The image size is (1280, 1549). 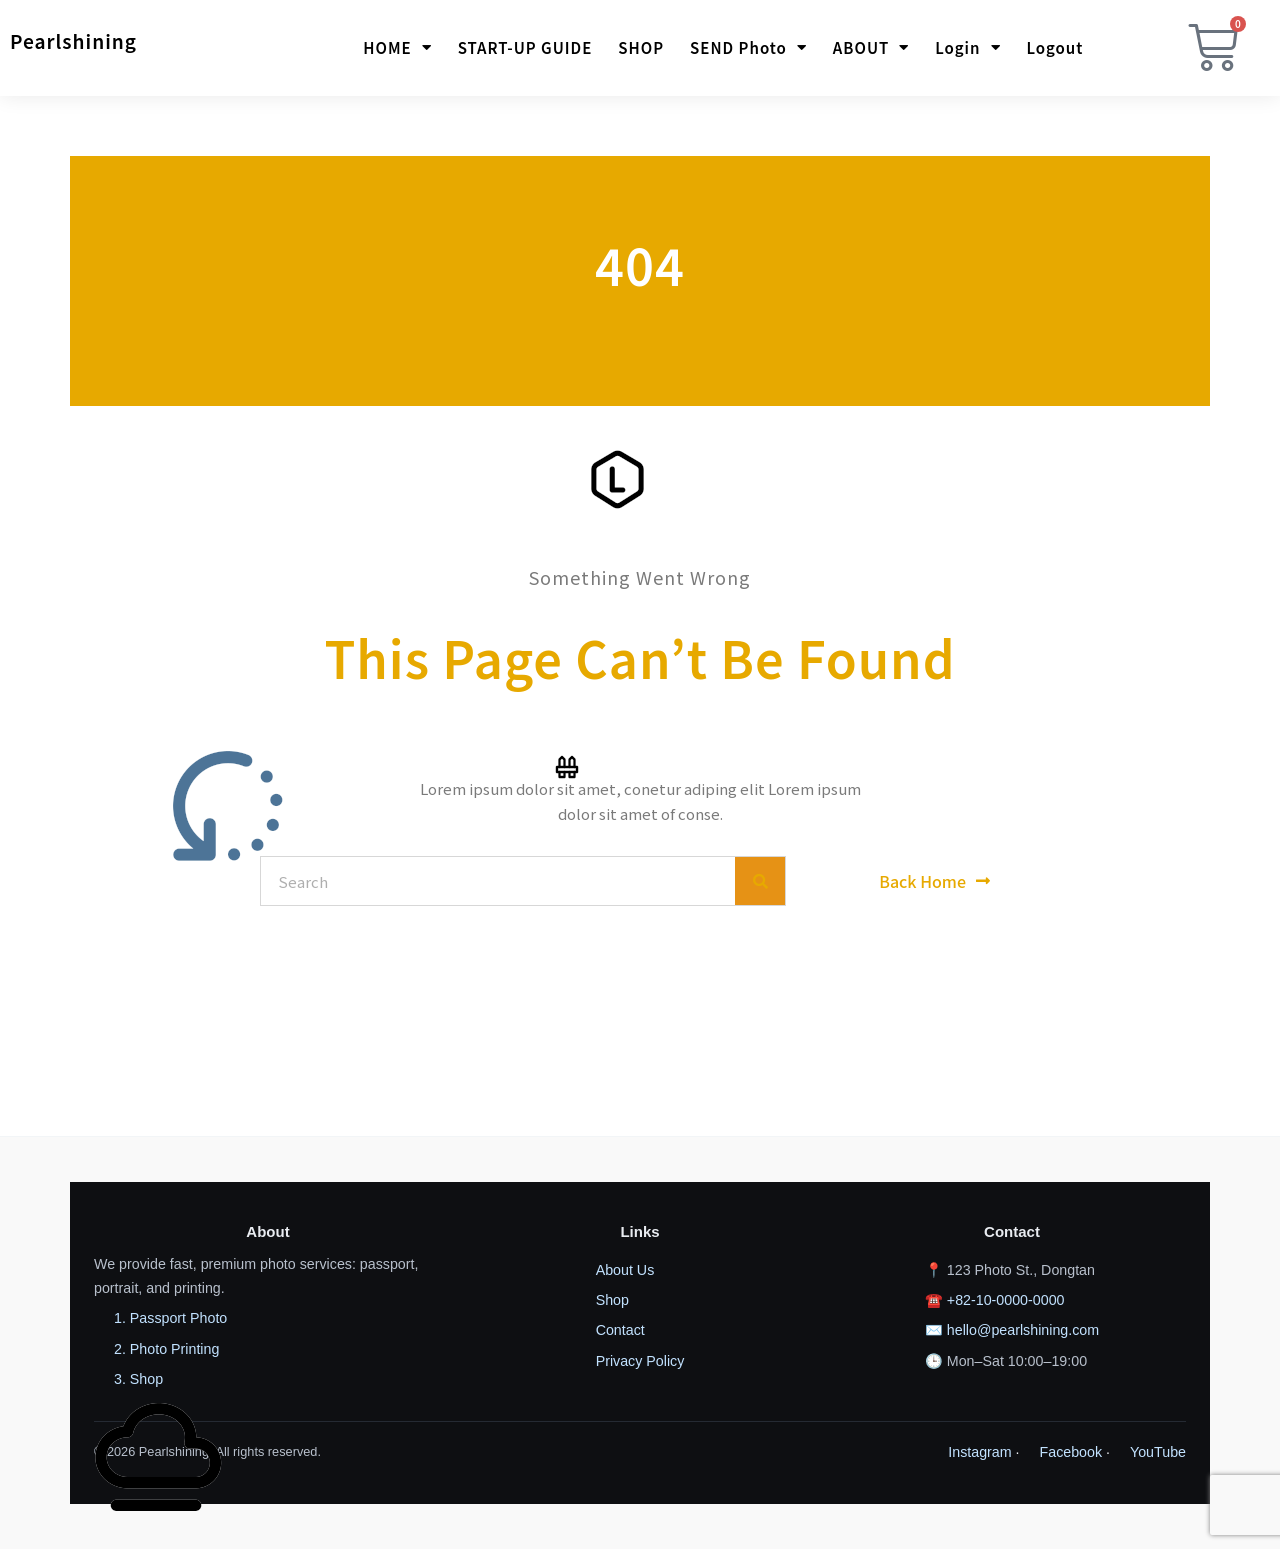 I want to click on indicates a "large" size option, so click(x=617, y=479).